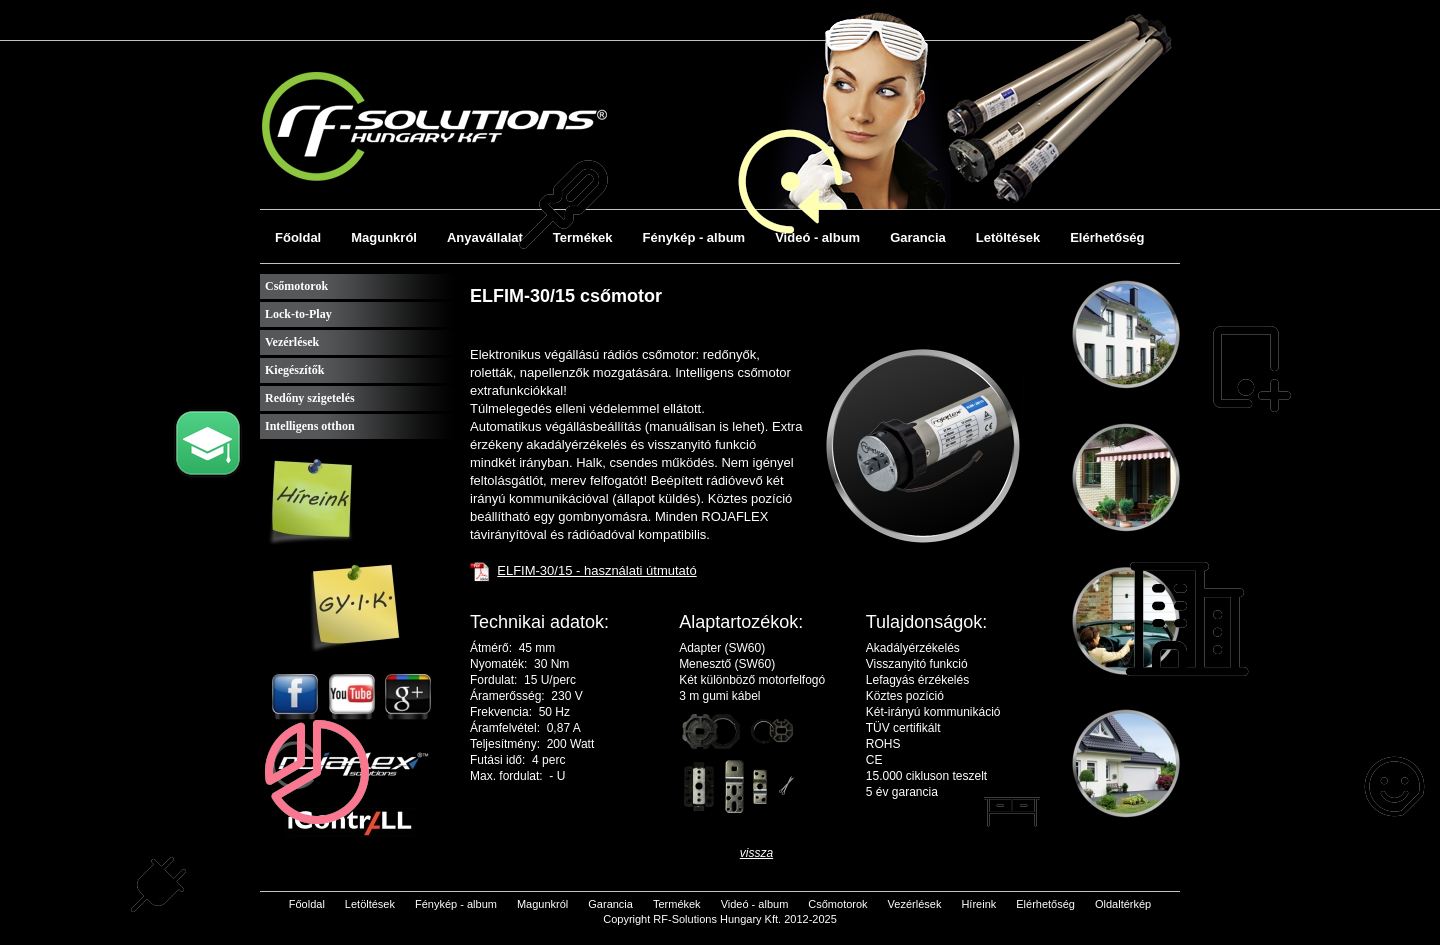 This screenshot has width=1440, height=945. What do you see at coordinates (208, 443) in the screenshot?
I see `open education or learning apps` at bounding box center [208, 443].